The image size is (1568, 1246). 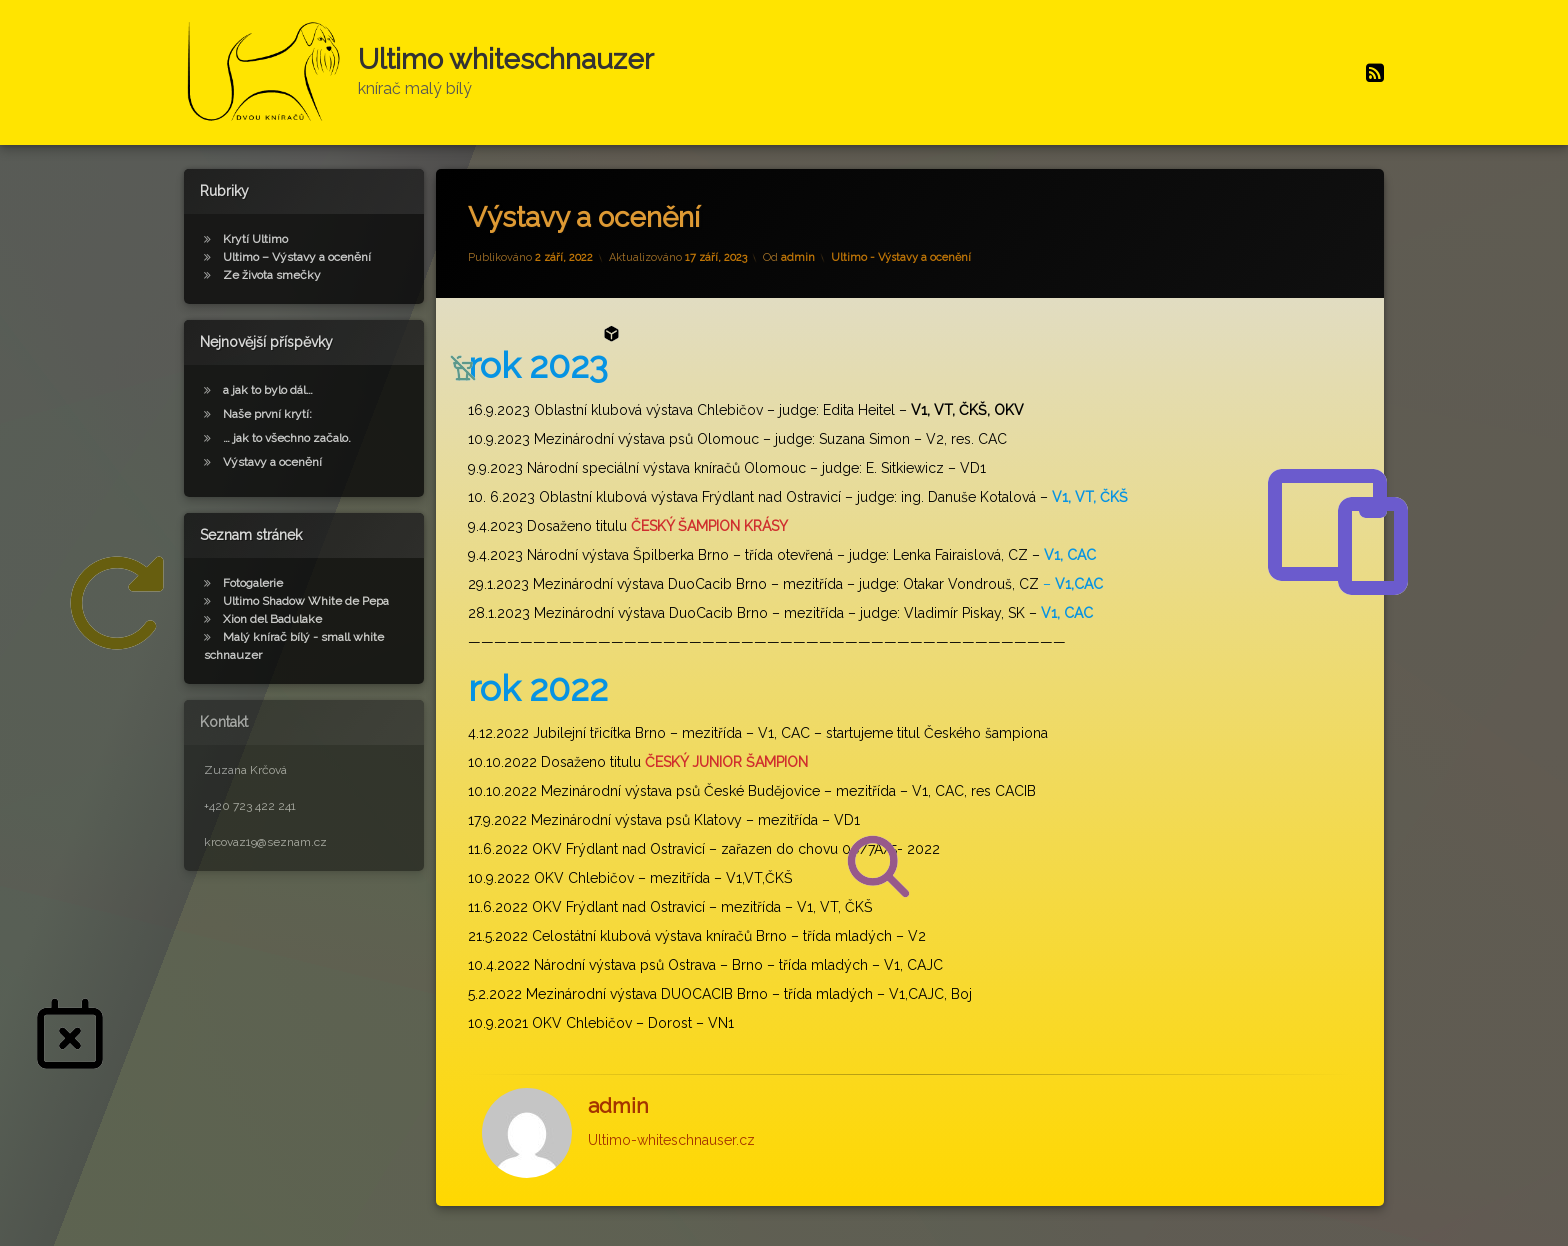 What do you see at coordinates (117, 603) in the screenshot?
I see `redo the last action` at bounding box center [117, 603].